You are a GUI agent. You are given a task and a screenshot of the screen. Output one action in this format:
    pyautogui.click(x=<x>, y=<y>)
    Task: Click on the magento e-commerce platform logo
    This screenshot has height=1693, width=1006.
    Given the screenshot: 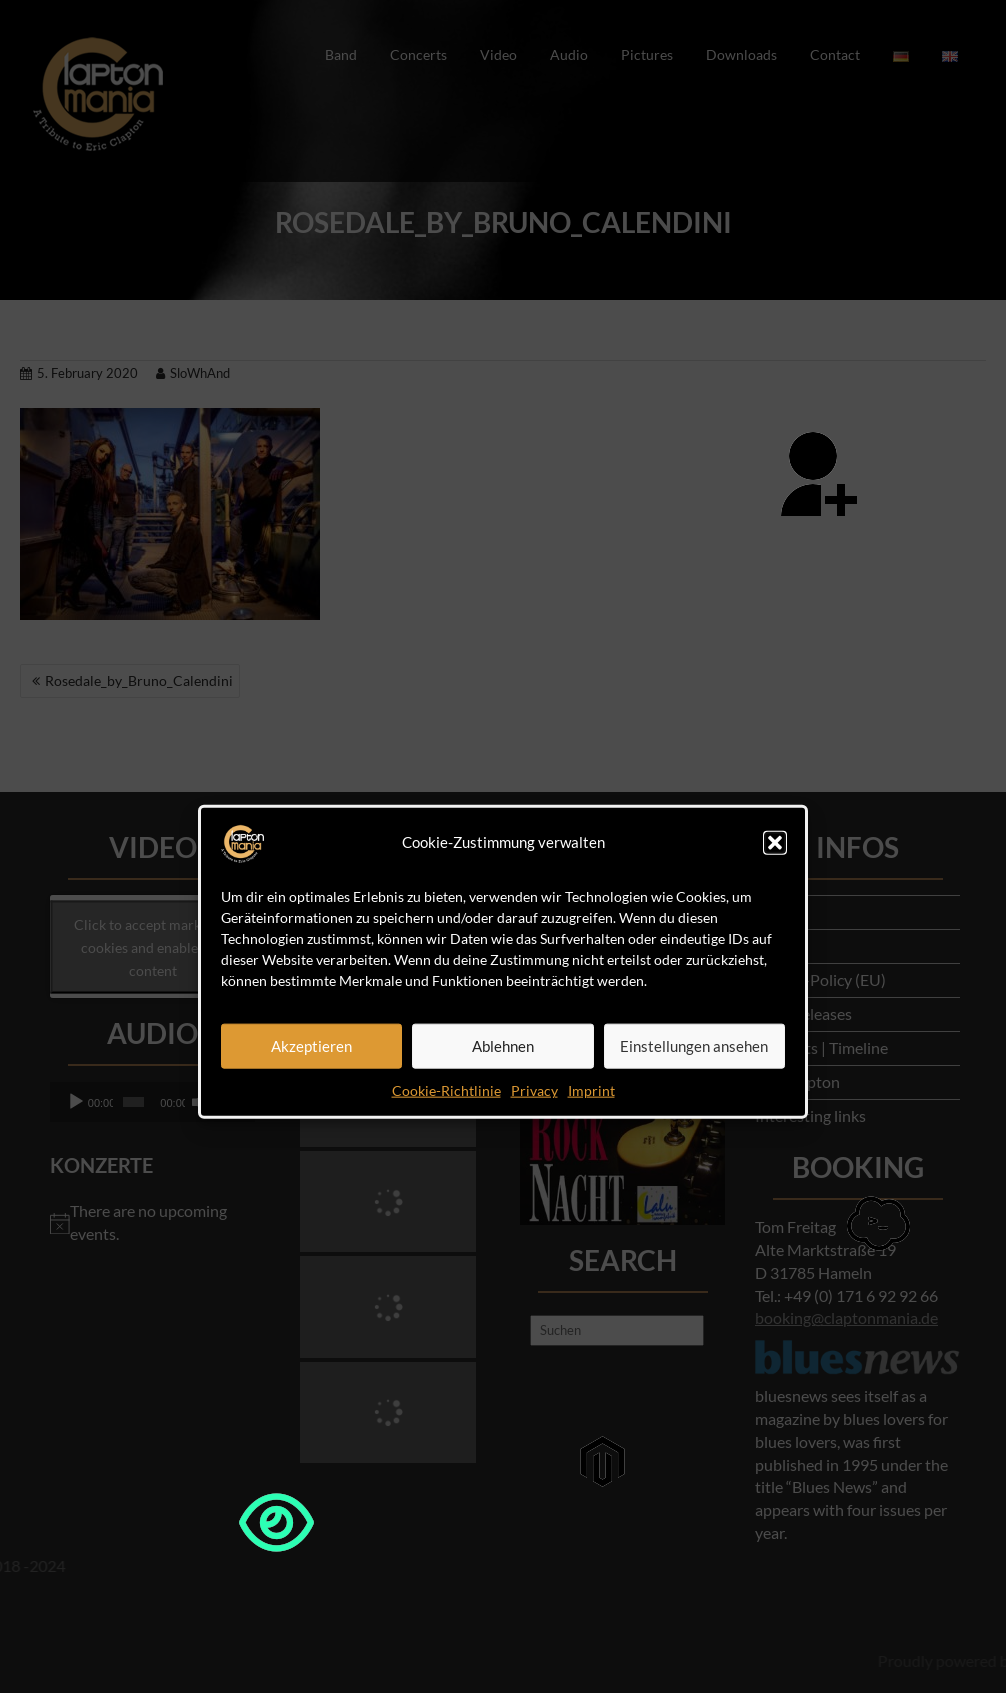 What is the action you would take?
    pyautogui.click(x=602, y=1461)
    